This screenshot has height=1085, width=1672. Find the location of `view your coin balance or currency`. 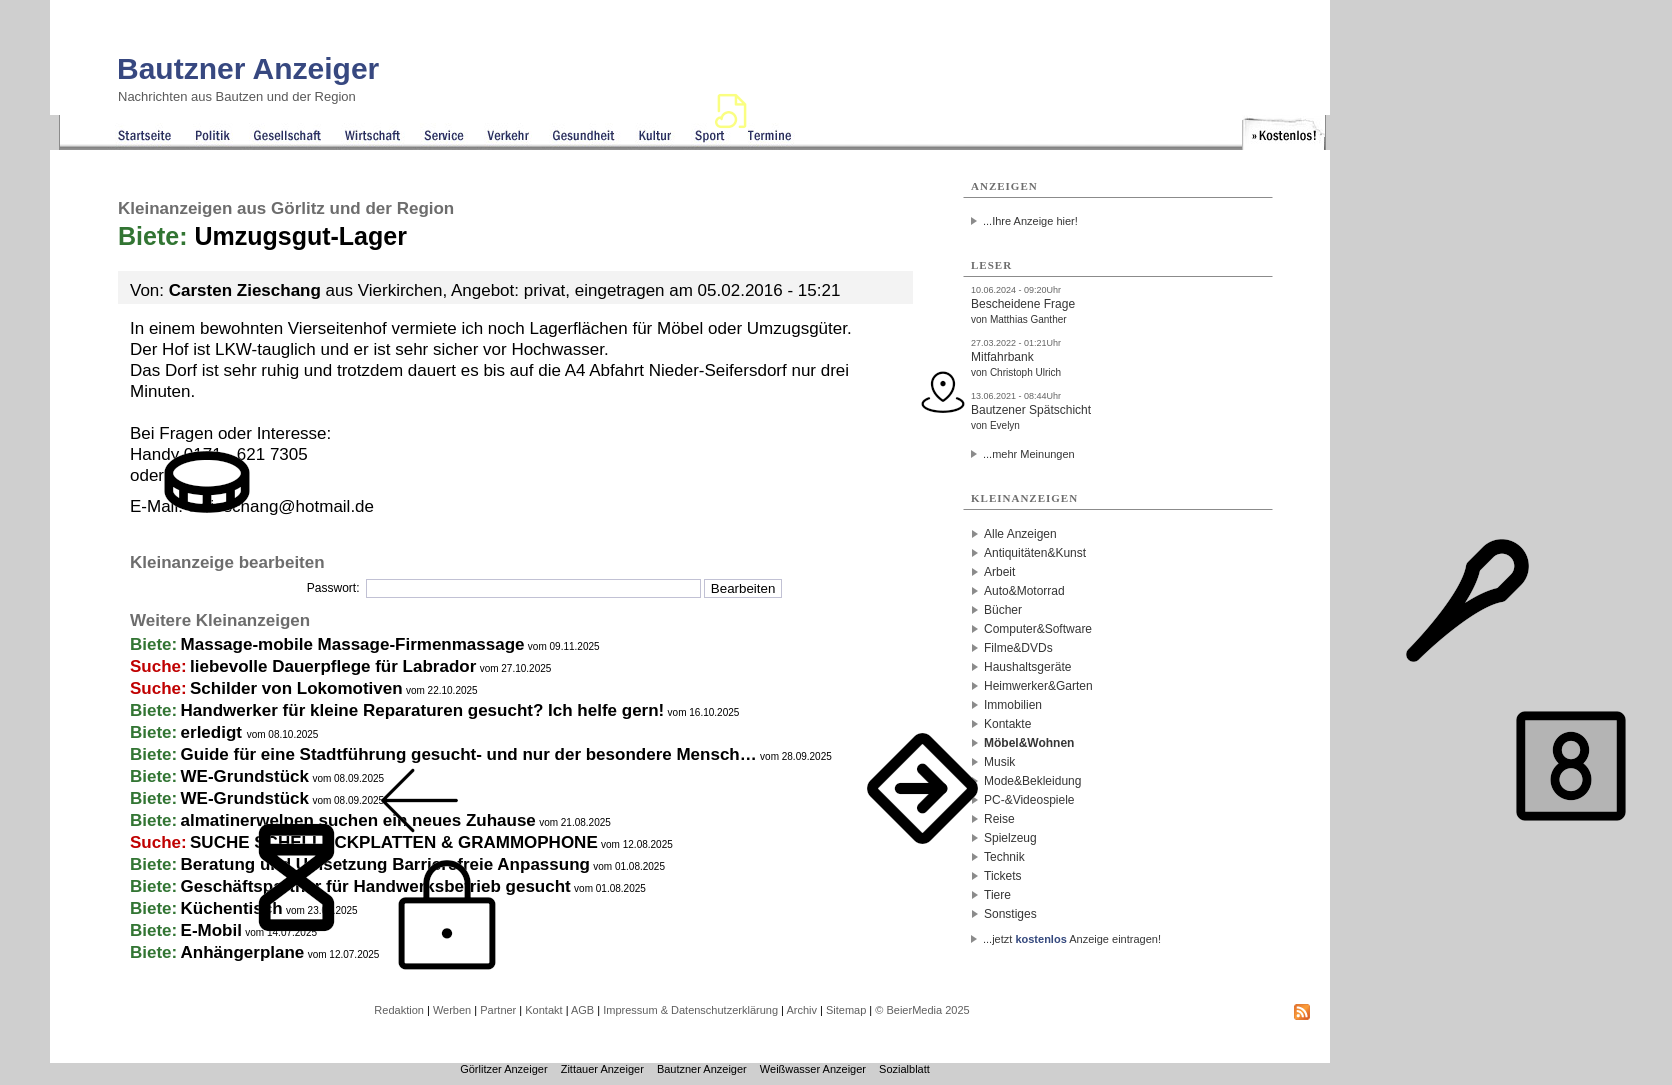

view your coin balance or currency is located at coordinates (207, 482).